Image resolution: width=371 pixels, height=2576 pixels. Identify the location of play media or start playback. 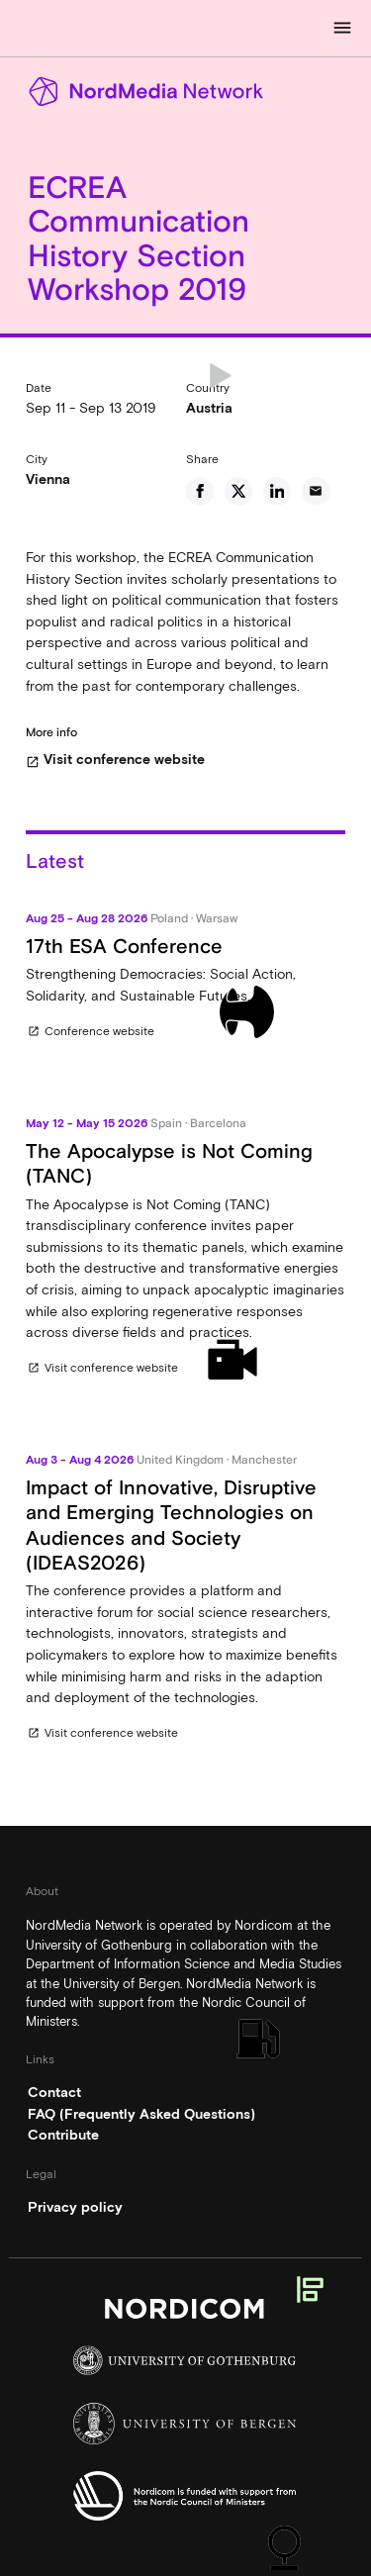
(219, 375).